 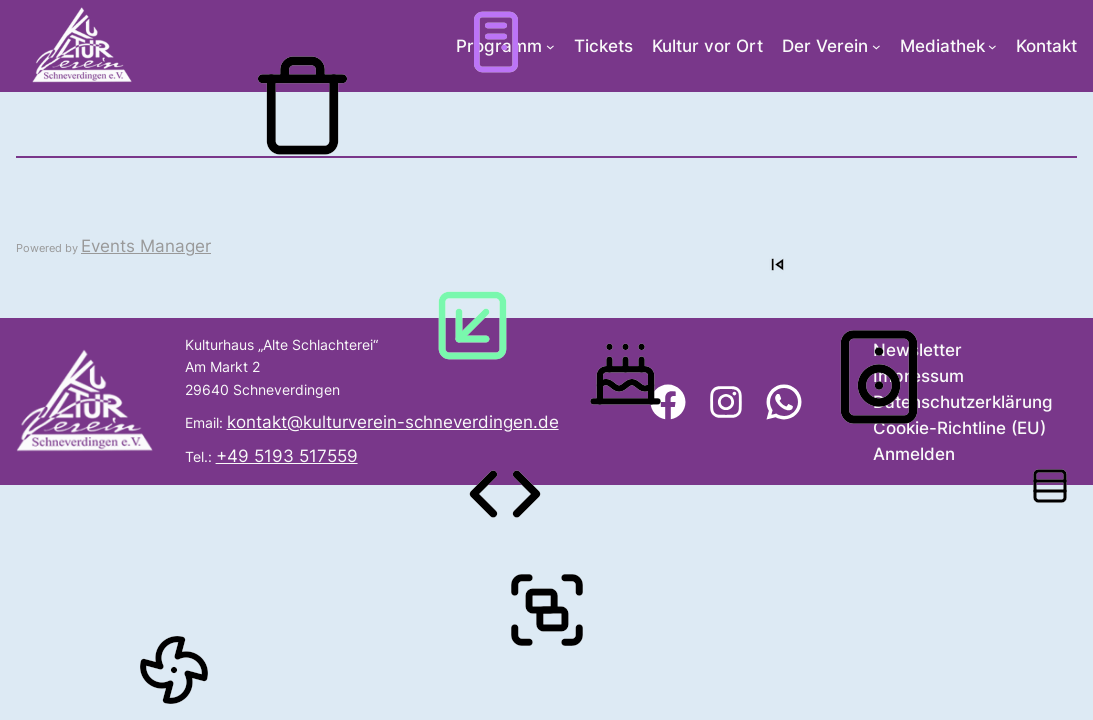 I want to click on adjust fan or ventilation settings, so click(x=174, y=670).